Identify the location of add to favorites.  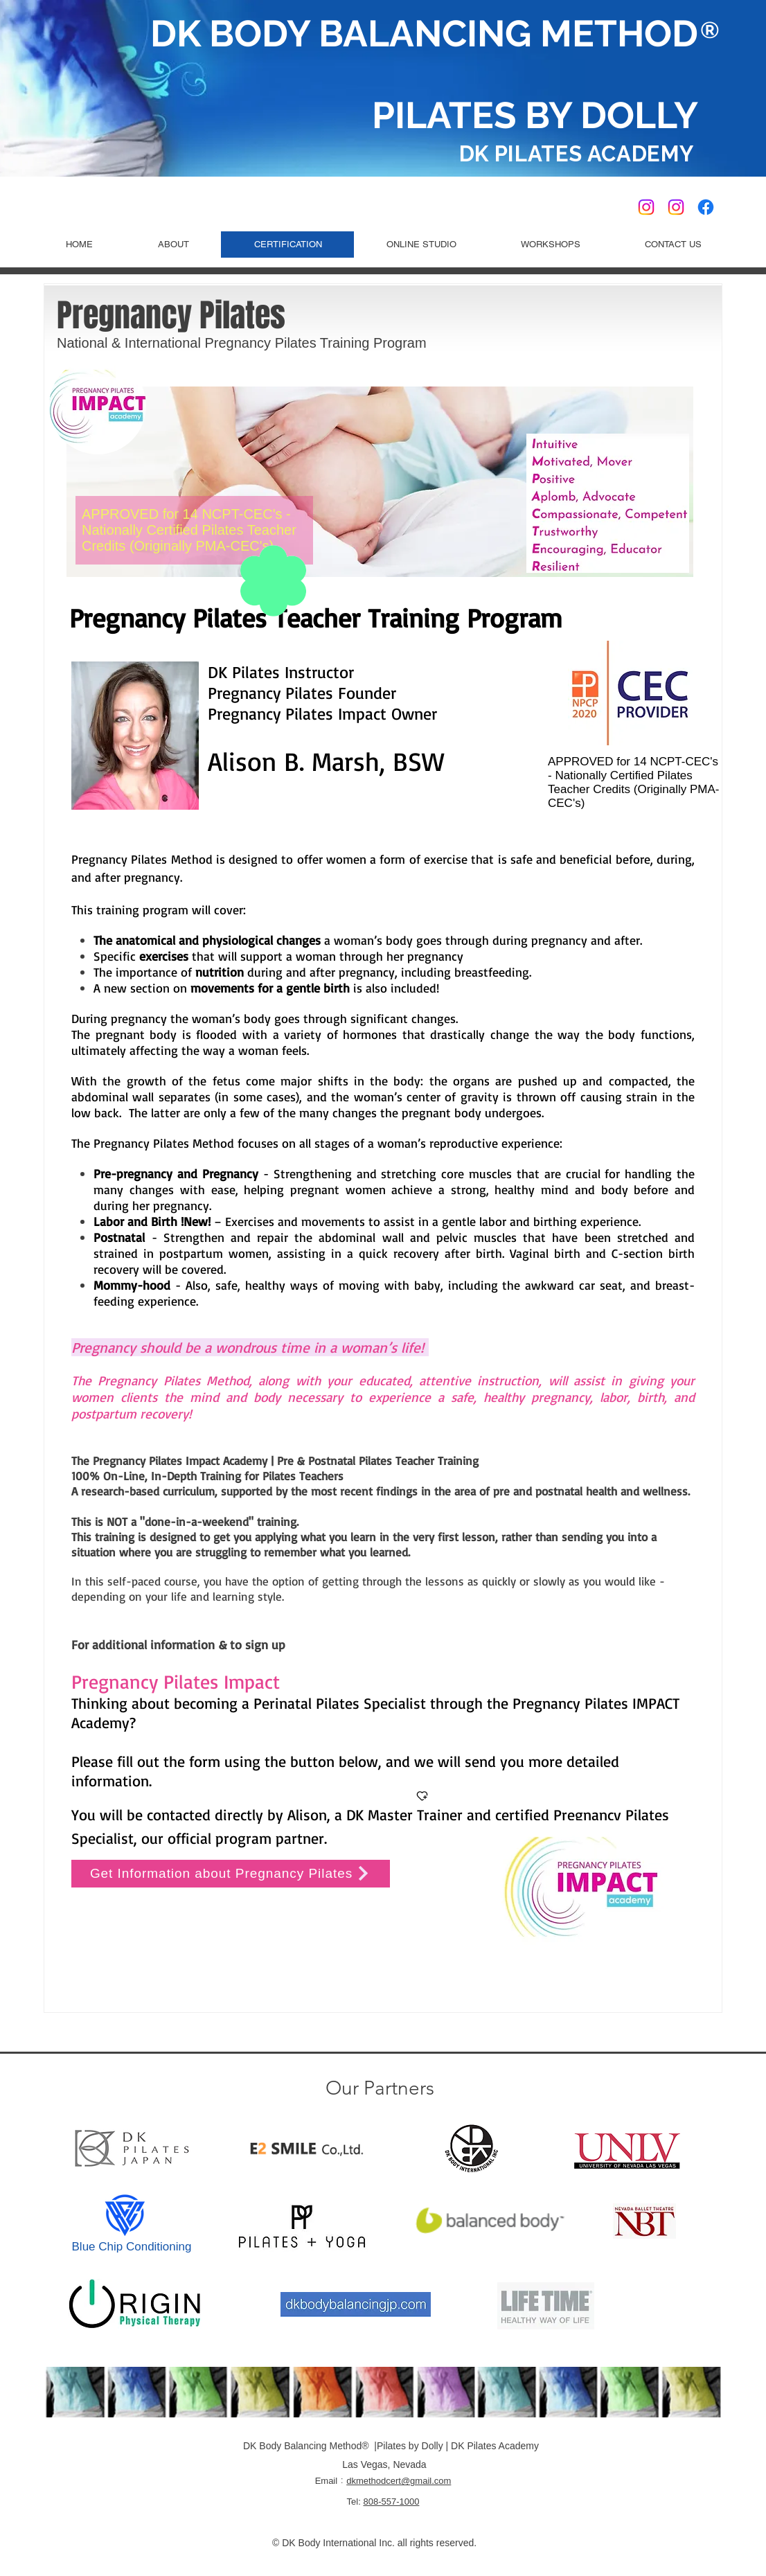
(422, 1795).